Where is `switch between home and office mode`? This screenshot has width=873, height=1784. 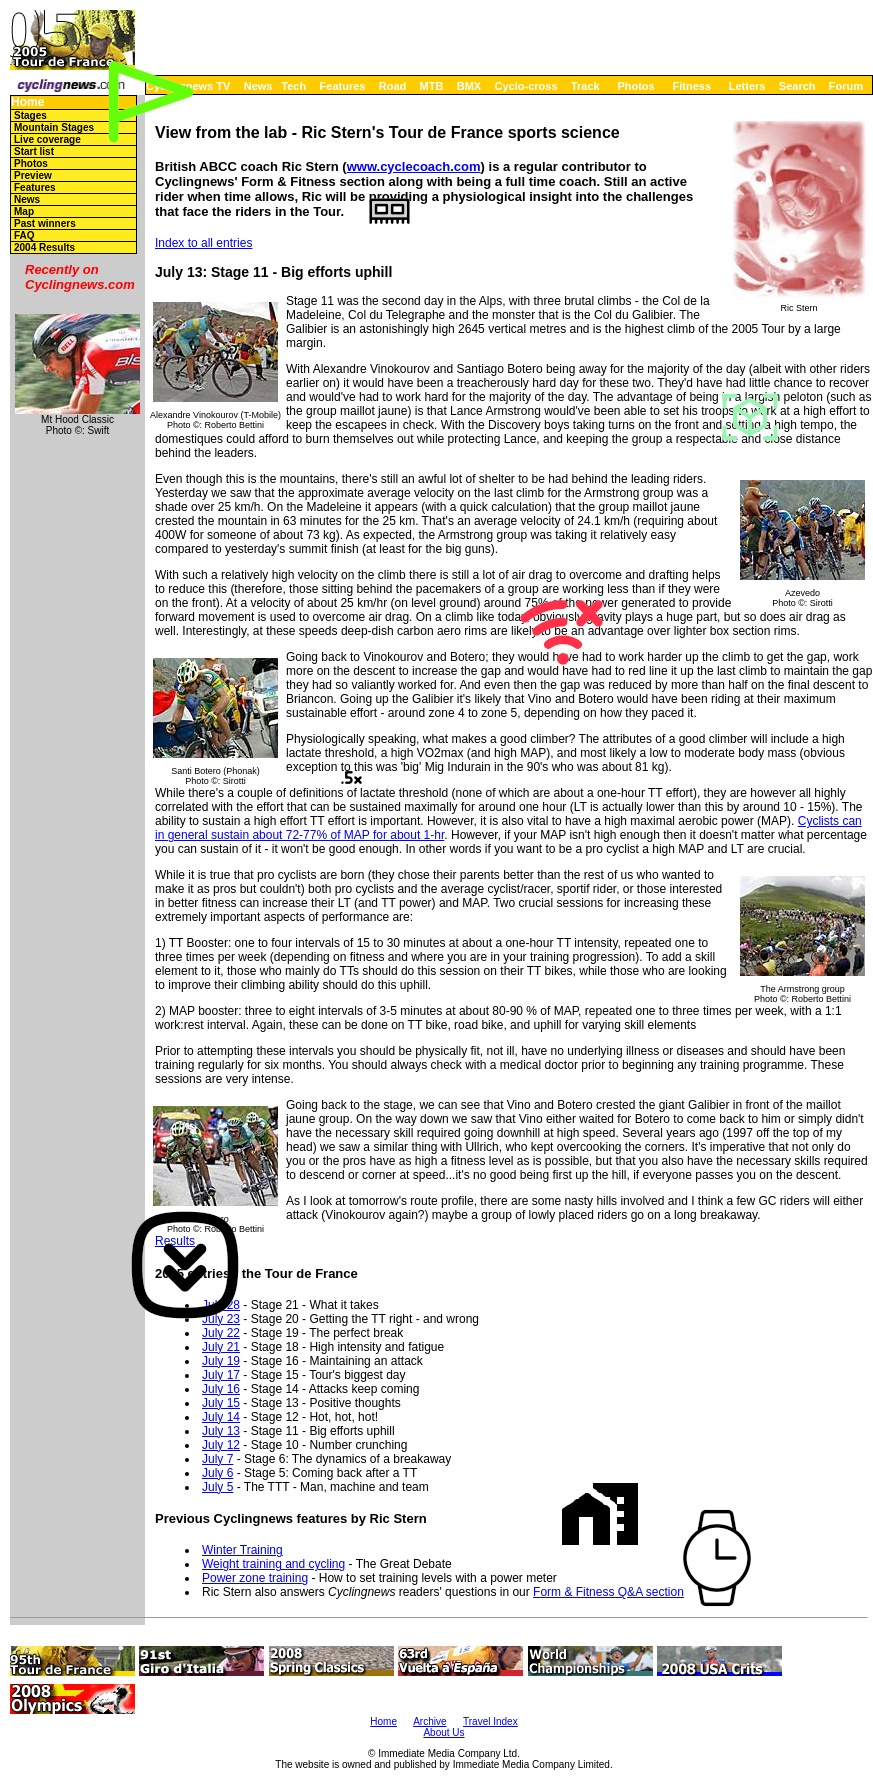 switch between home and office mode is located at coordinates (600, 1514).